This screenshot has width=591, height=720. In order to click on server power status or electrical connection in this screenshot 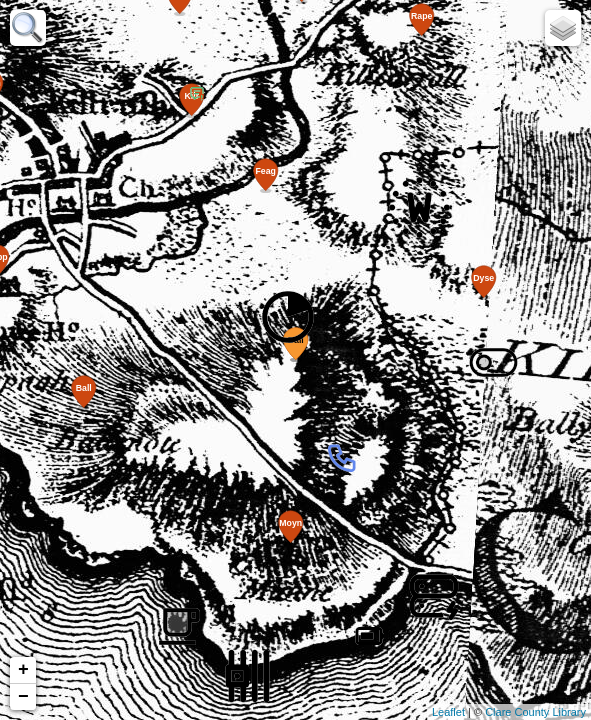, I will do `click(434, 596)`.